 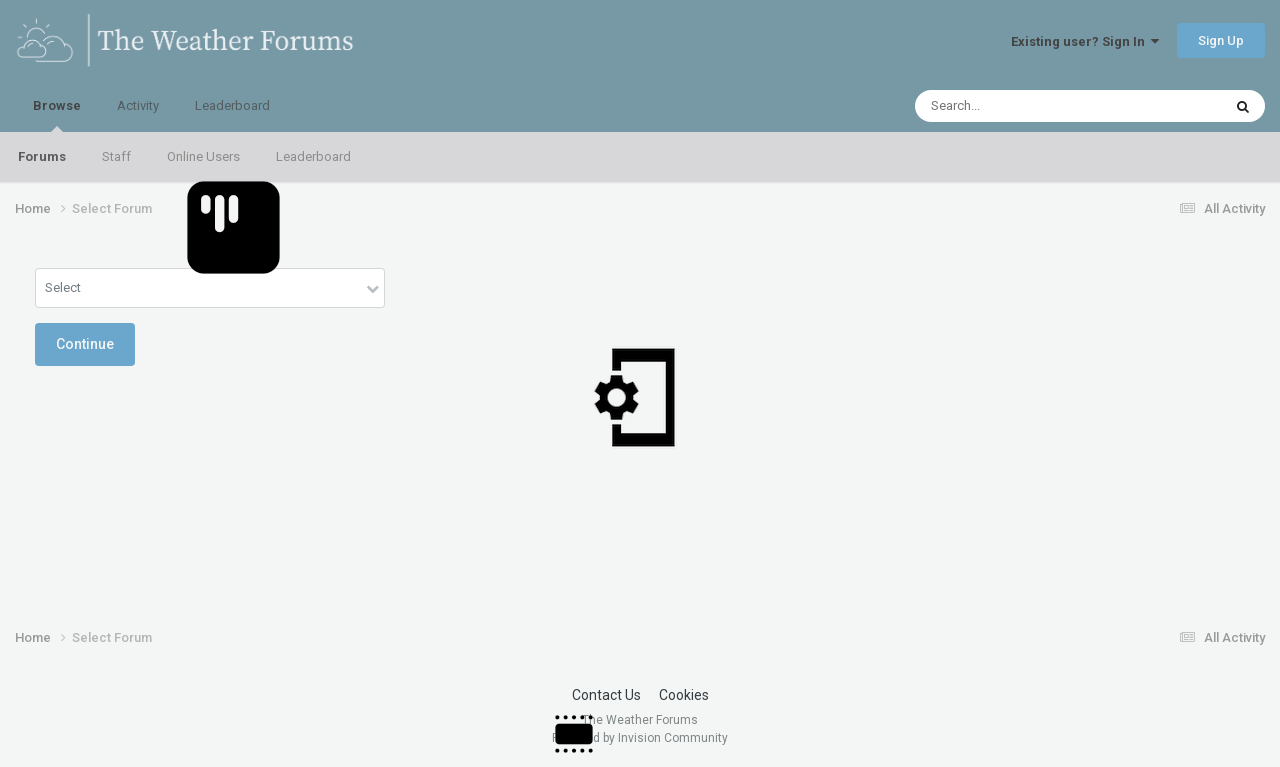 What do you see at coordinates (574, 734) in the screenshot?
I see `insert a new content section` at bounding box center [574, 734].